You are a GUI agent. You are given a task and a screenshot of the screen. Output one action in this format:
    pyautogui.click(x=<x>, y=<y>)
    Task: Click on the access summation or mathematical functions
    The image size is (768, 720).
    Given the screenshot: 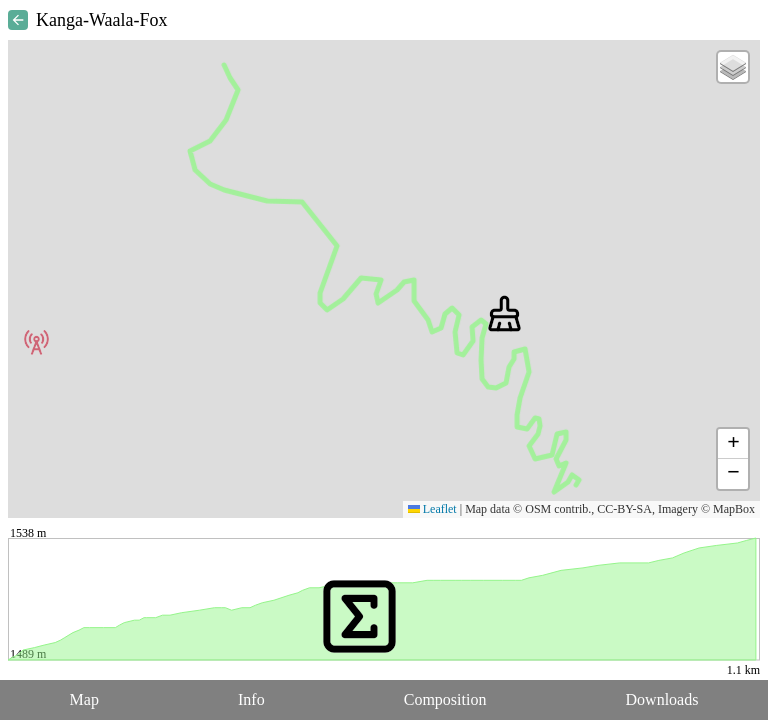 What is the action you would take?
    pyautogui.click(x=359, y=616)
    